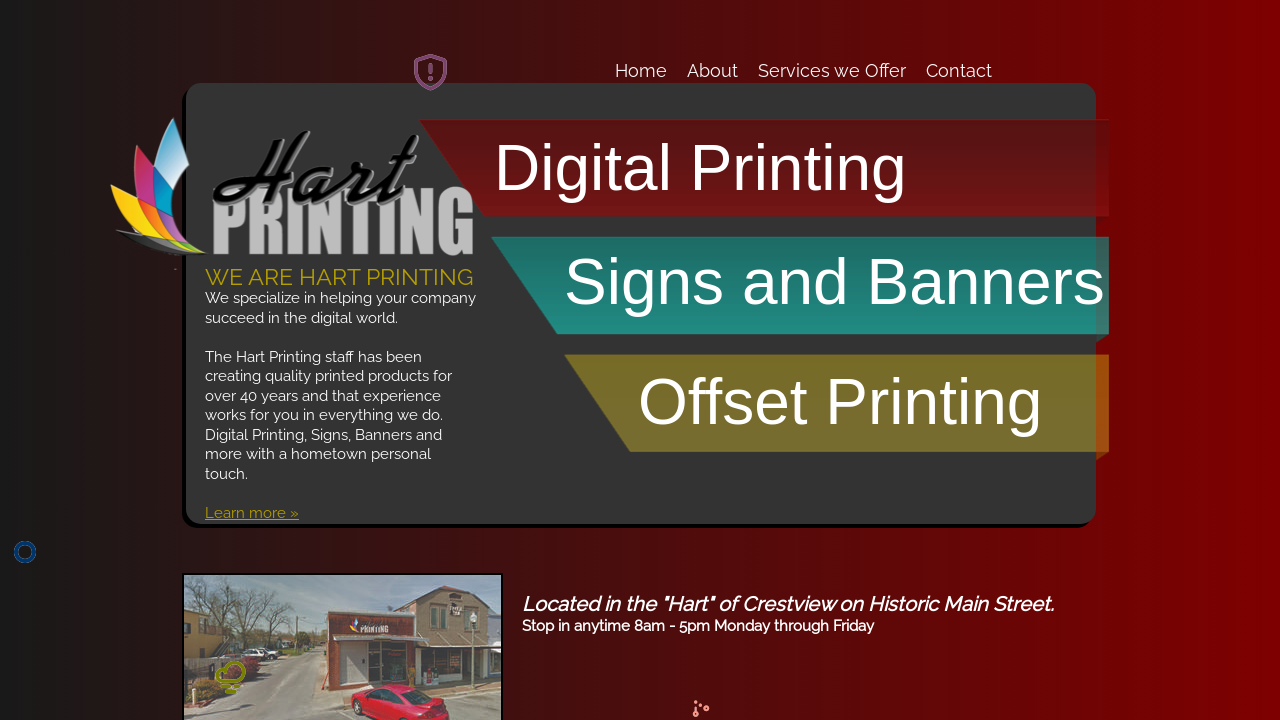 Image resolution: width=1280 pixels, height=720 pixels. Describe the element at coordinates (430, 72) in the screenshot. I see `view security or privacy settings` at that location.